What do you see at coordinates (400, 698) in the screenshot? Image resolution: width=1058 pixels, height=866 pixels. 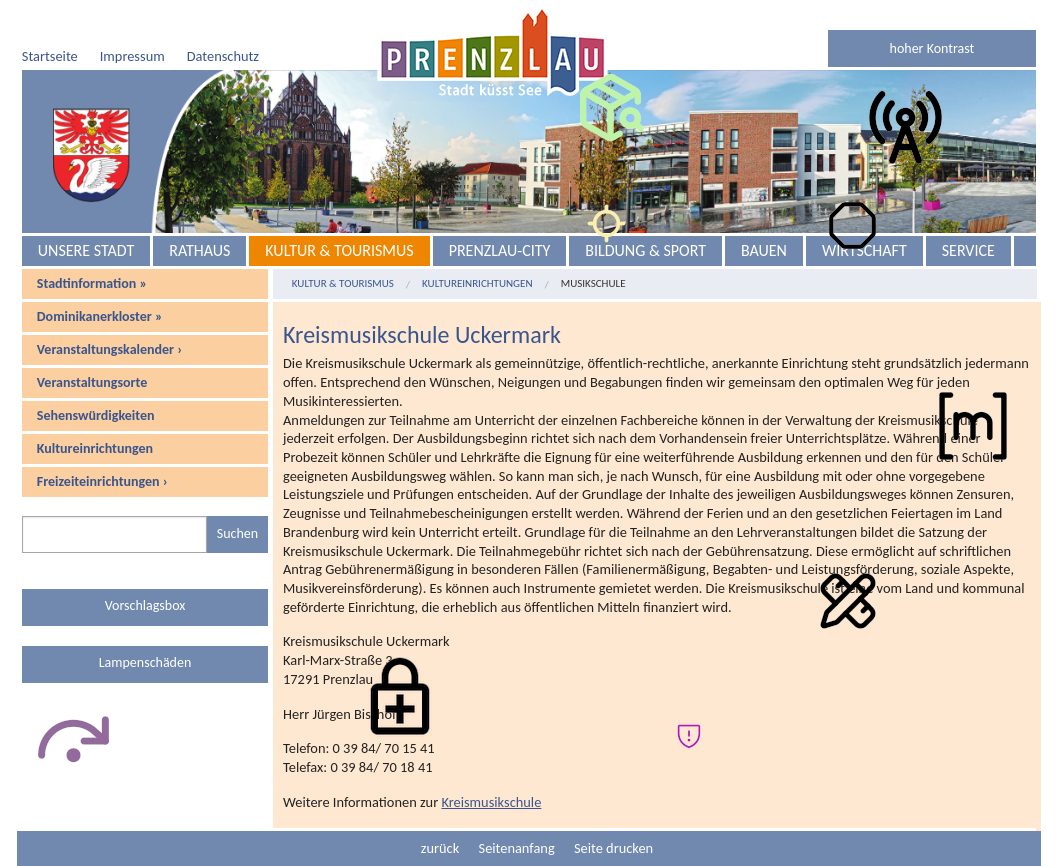 I see `enable enhanced encryption for added security` at bounding box center [400, 698].